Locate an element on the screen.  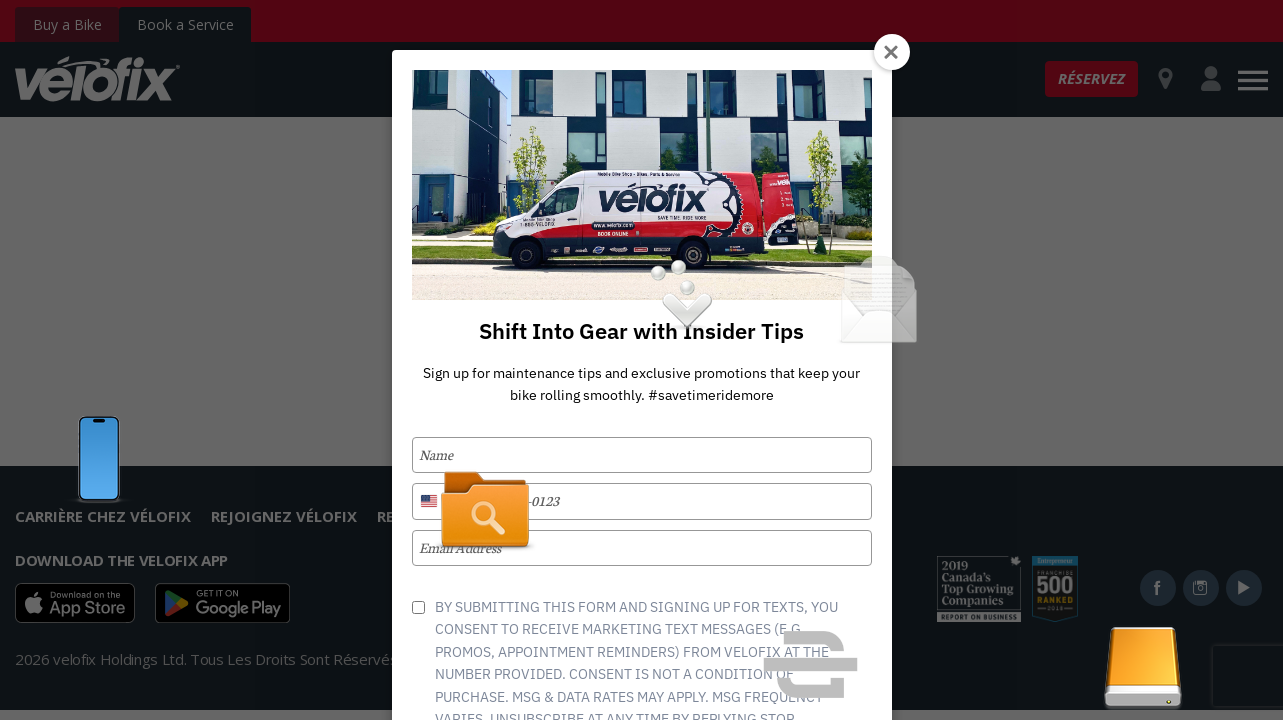
indicates an email has been read is located at coordinates (879, 301).